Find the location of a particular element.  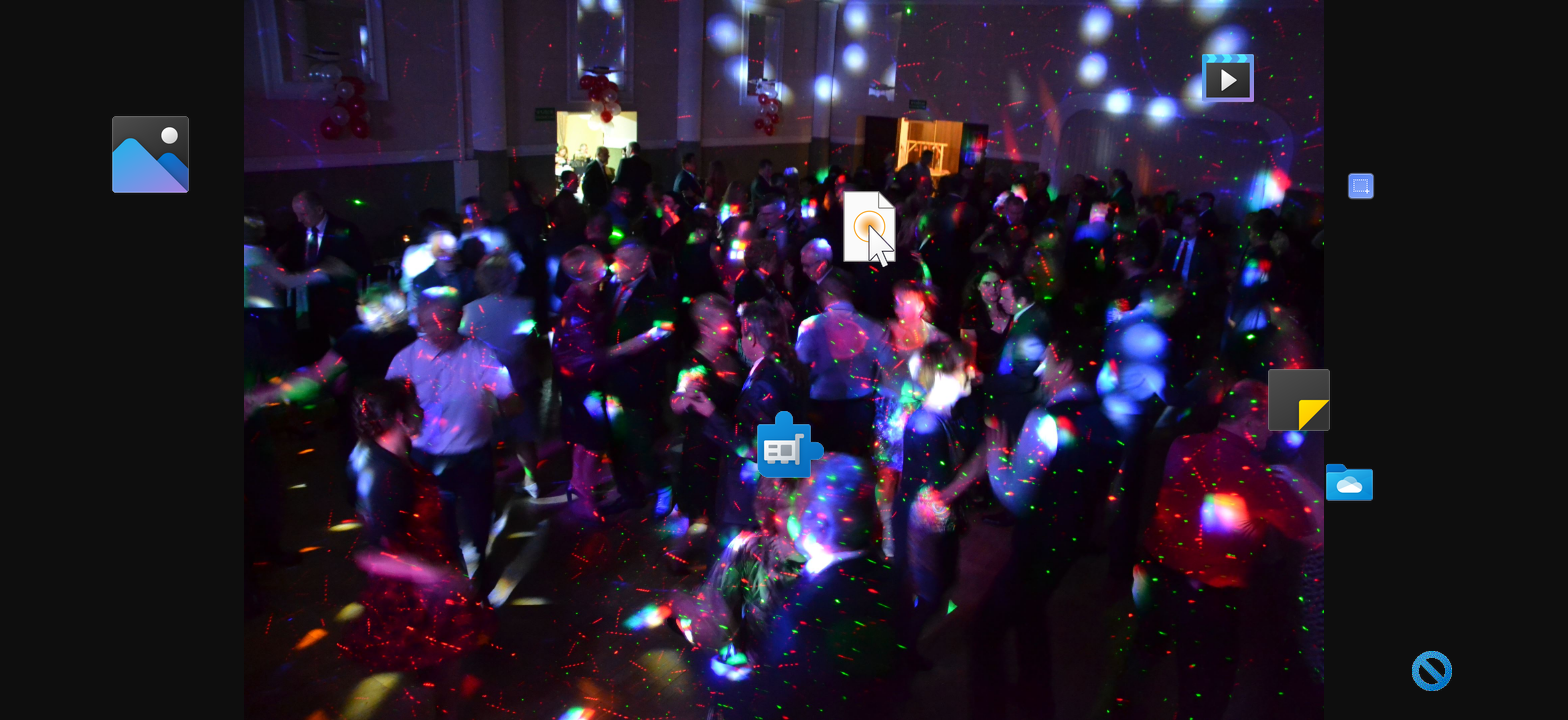

open sticky notes app is located at coordinates (1299, 400).